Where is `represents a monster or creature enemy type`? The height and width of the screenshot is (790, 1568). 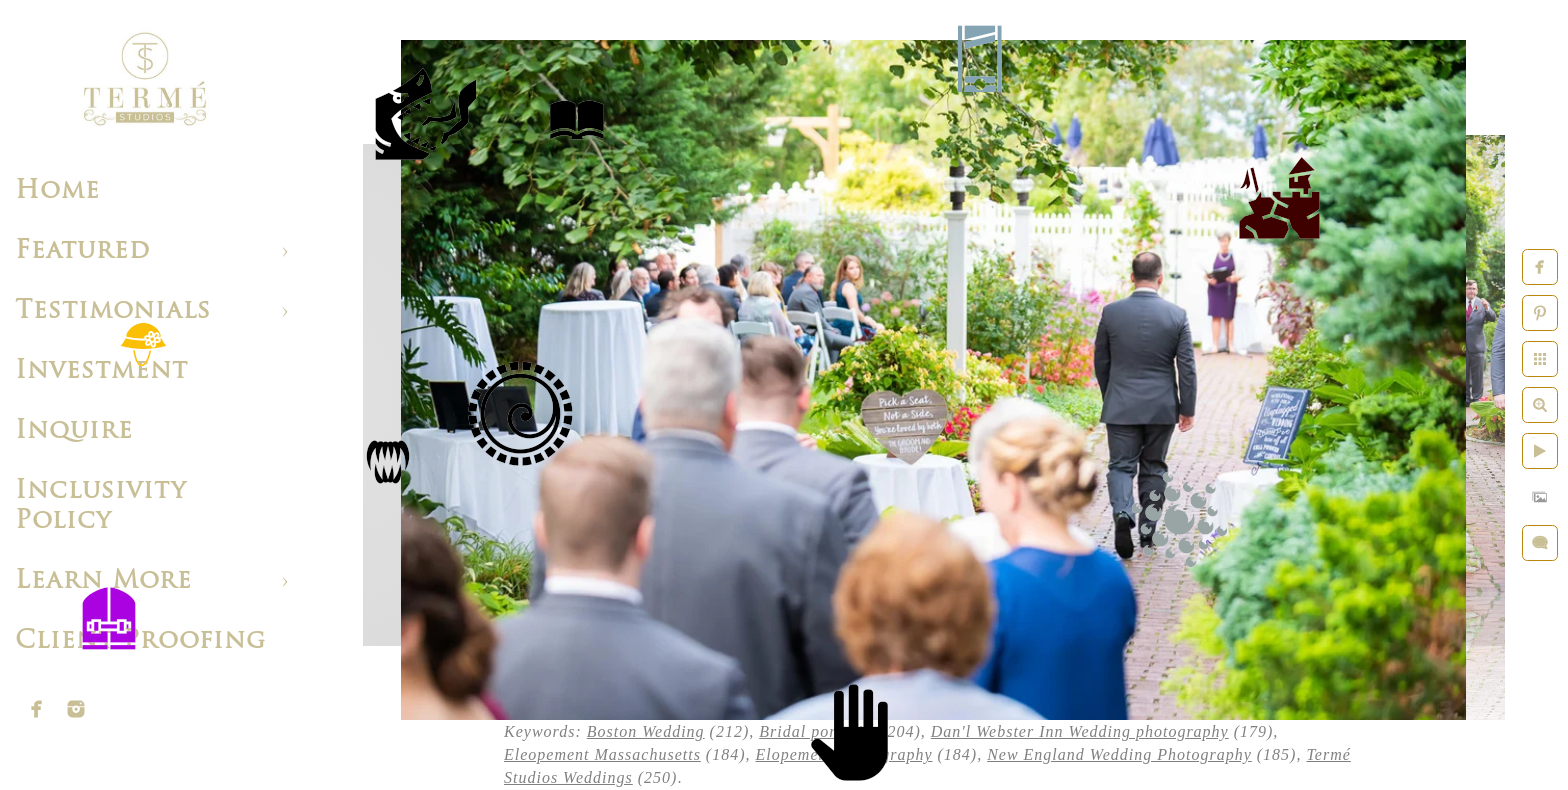 represents a monster or creature enemy type is located at coordinates (388, 462).